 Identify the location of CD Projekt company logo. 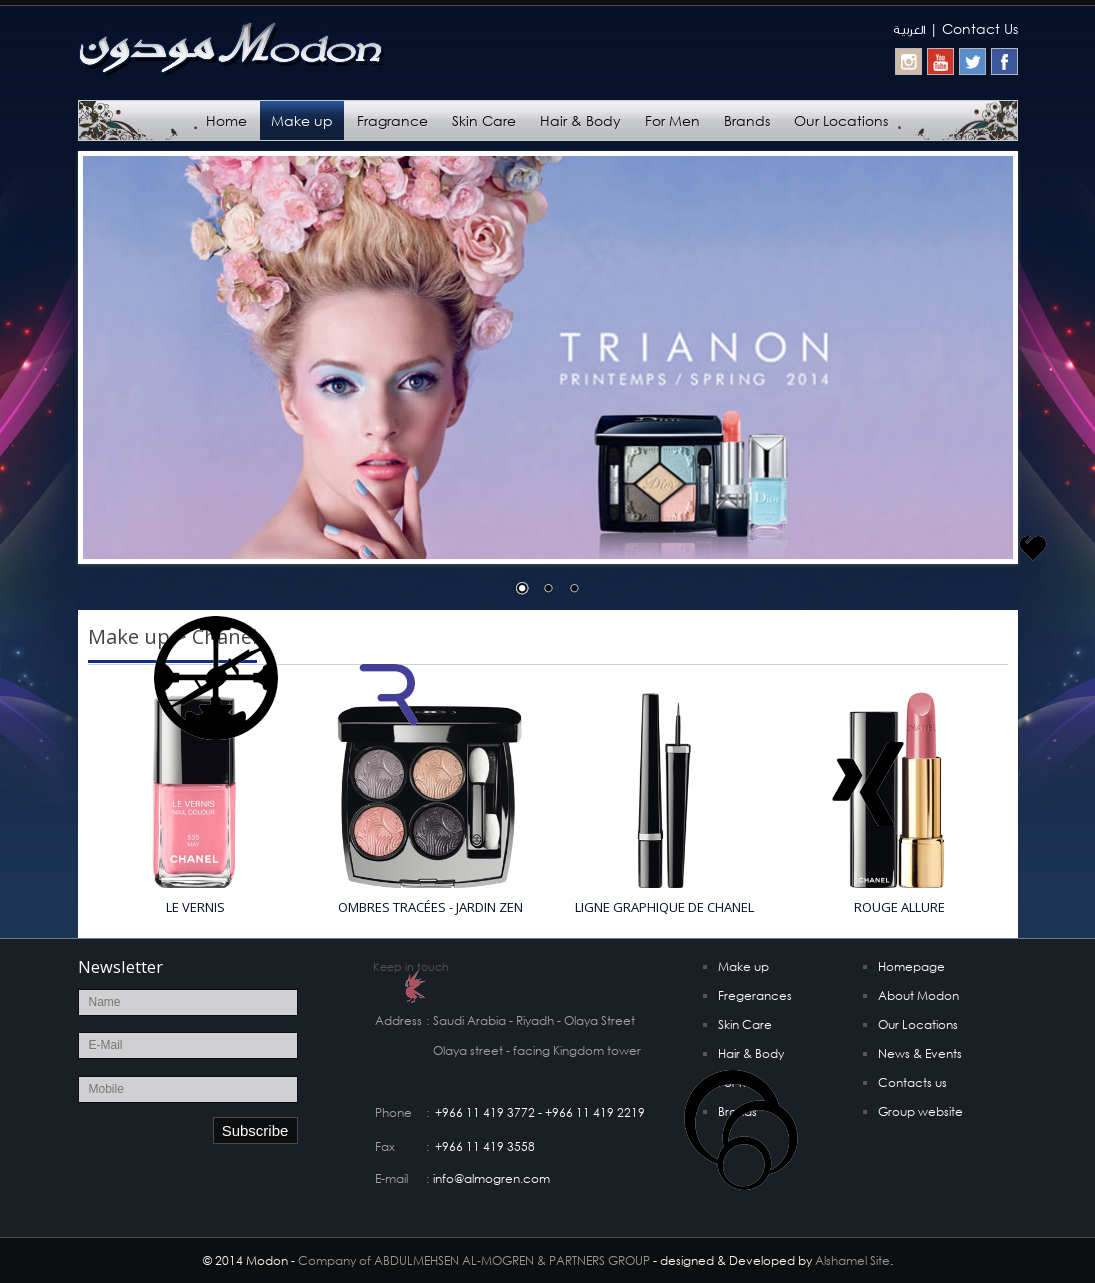
(415, 986).